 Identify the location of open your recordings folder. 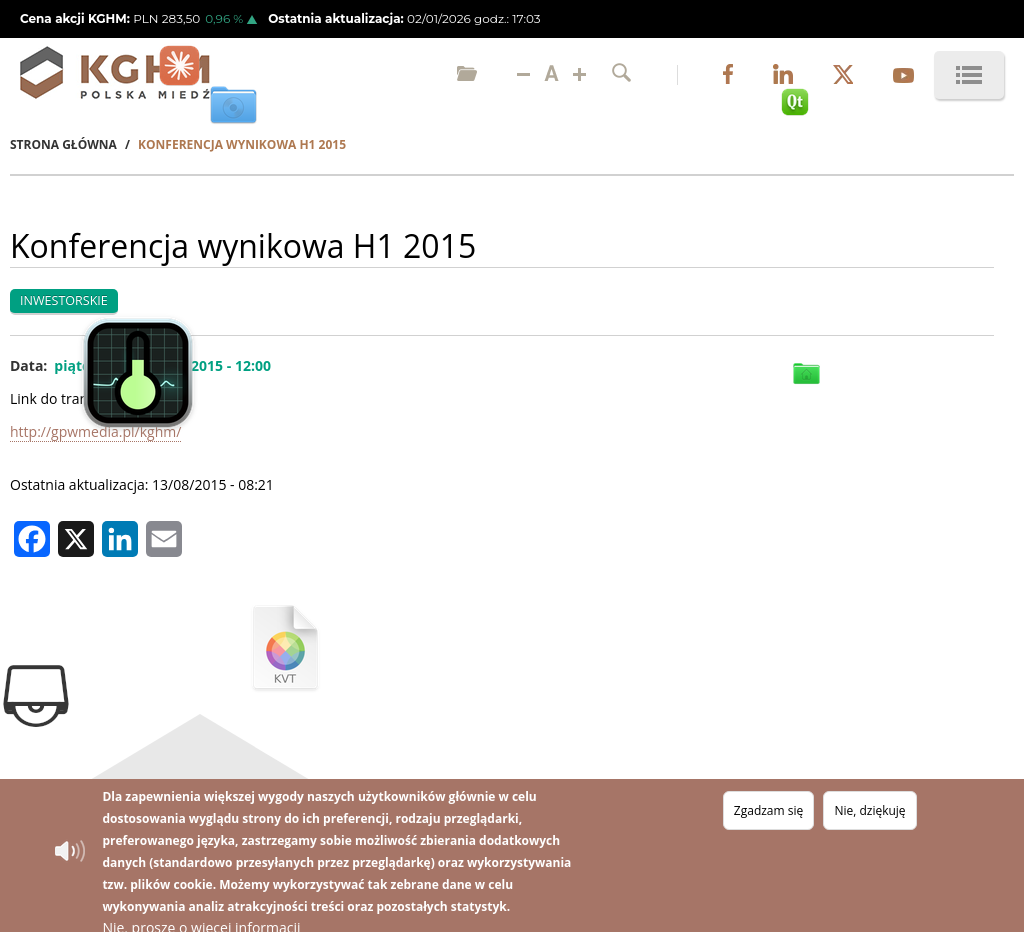
(233, 104).